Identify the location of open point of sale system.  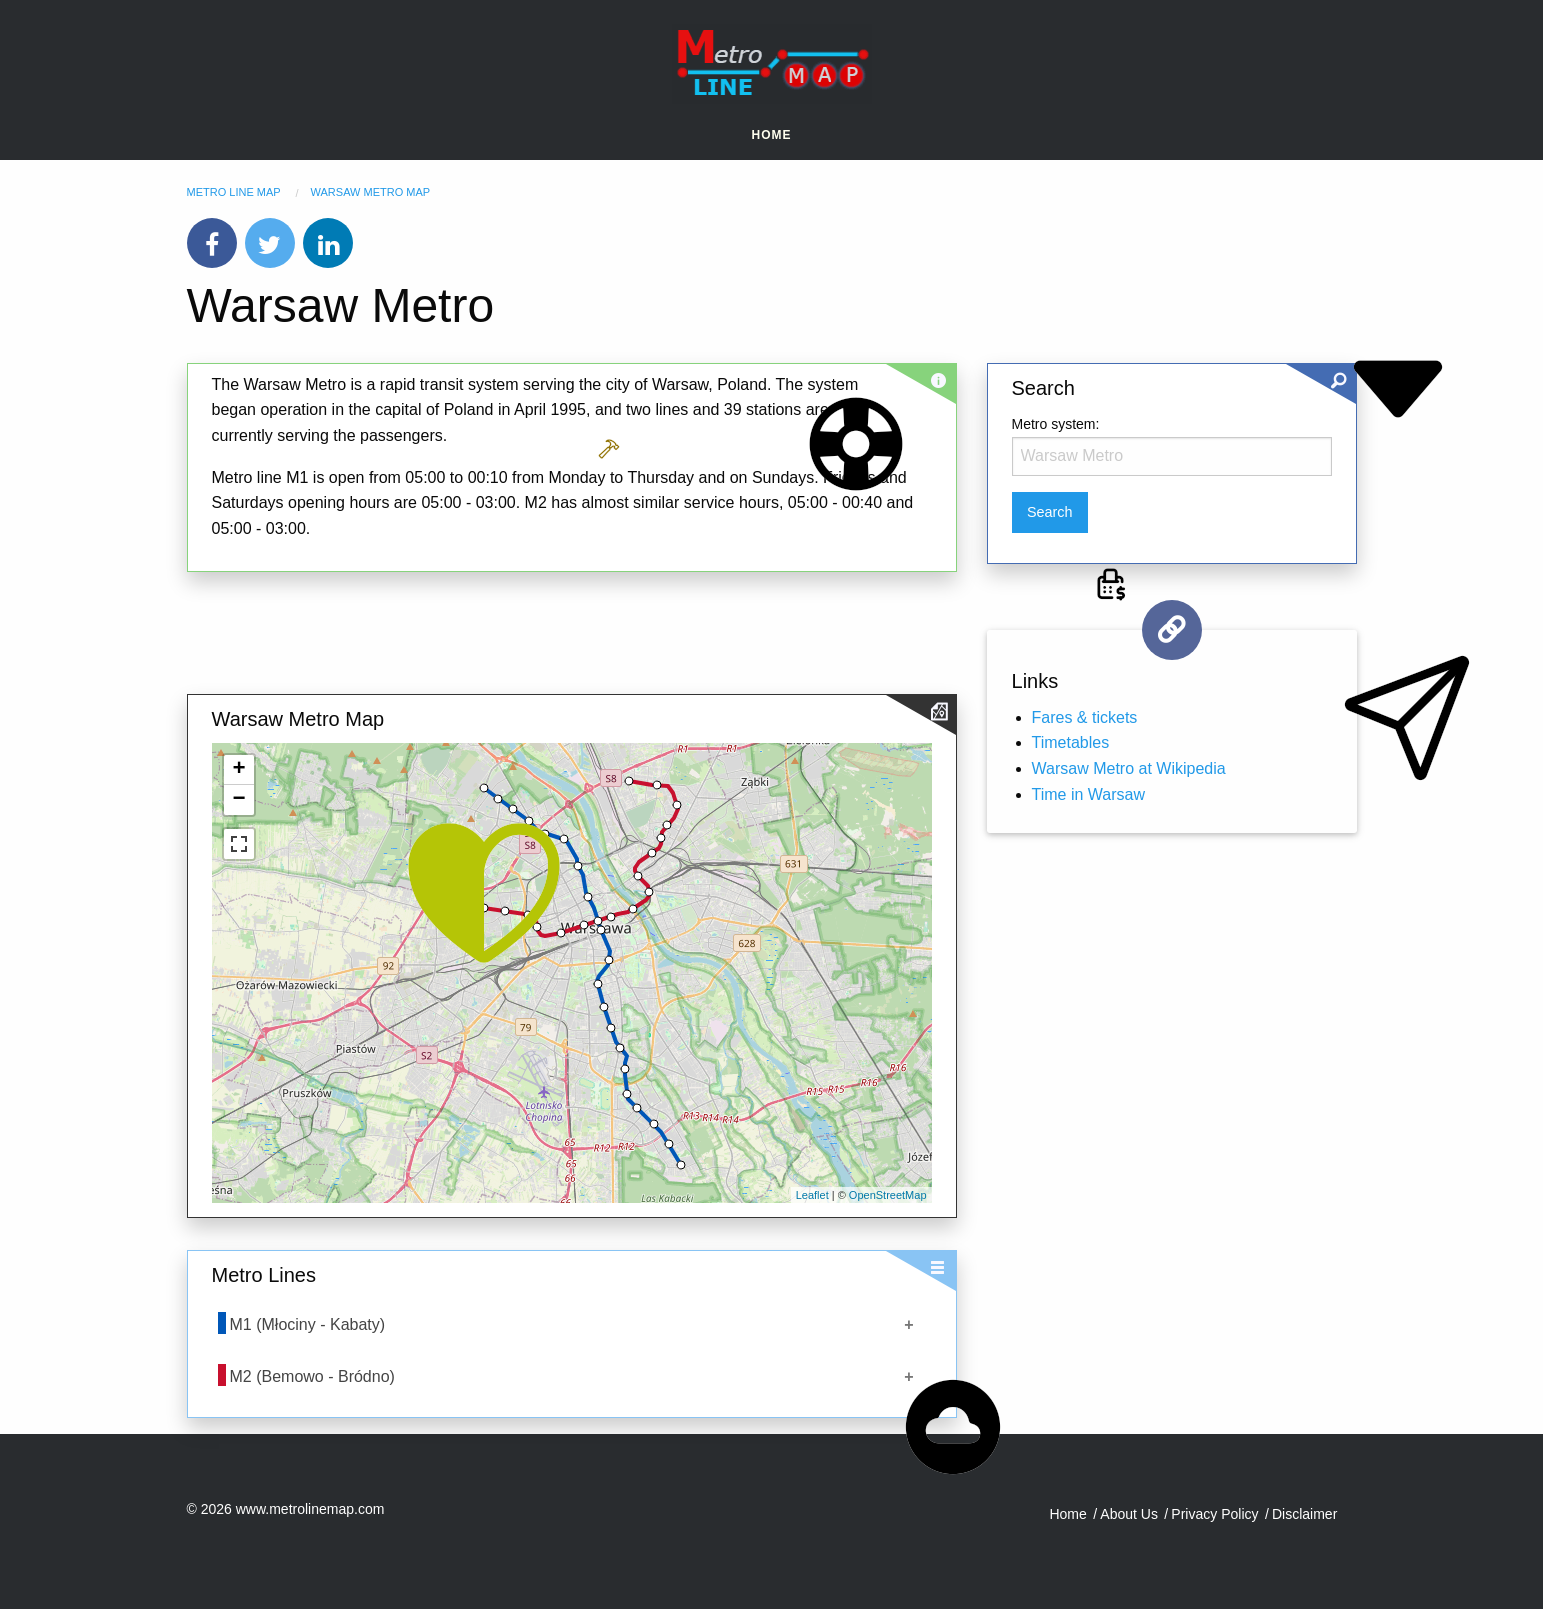
(1110, 584).